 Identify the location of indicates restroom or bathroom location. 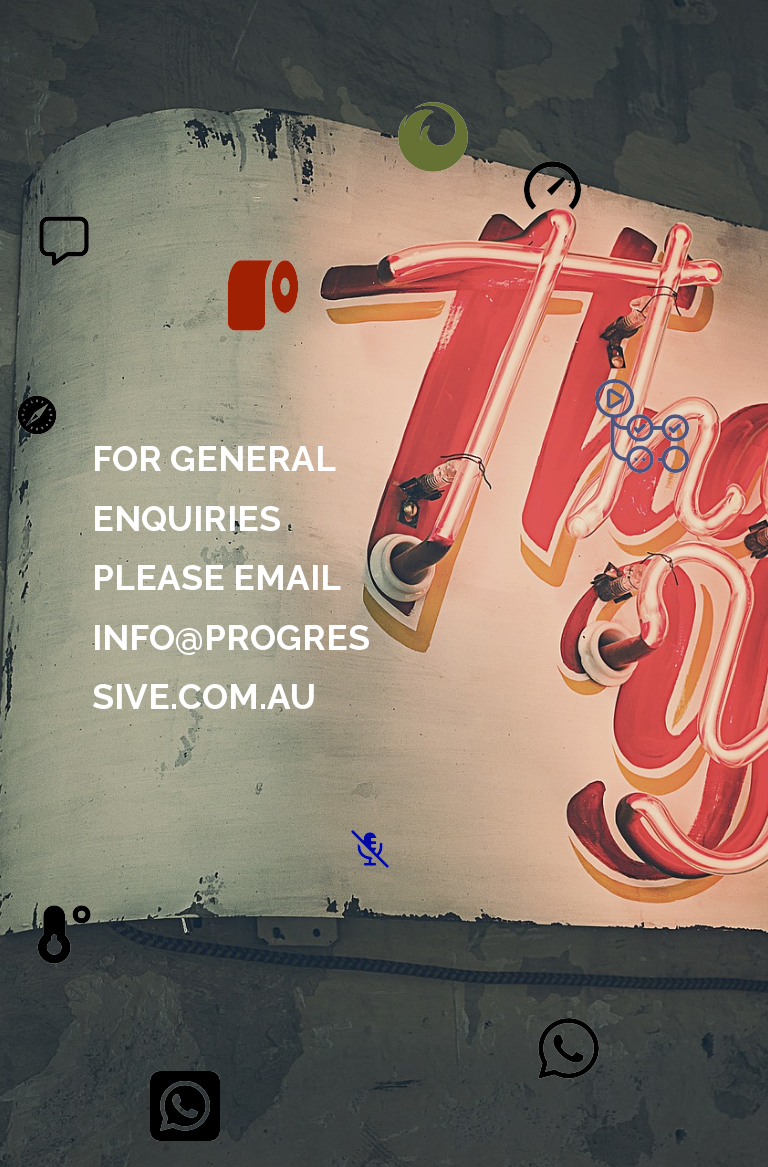
(263, 291).